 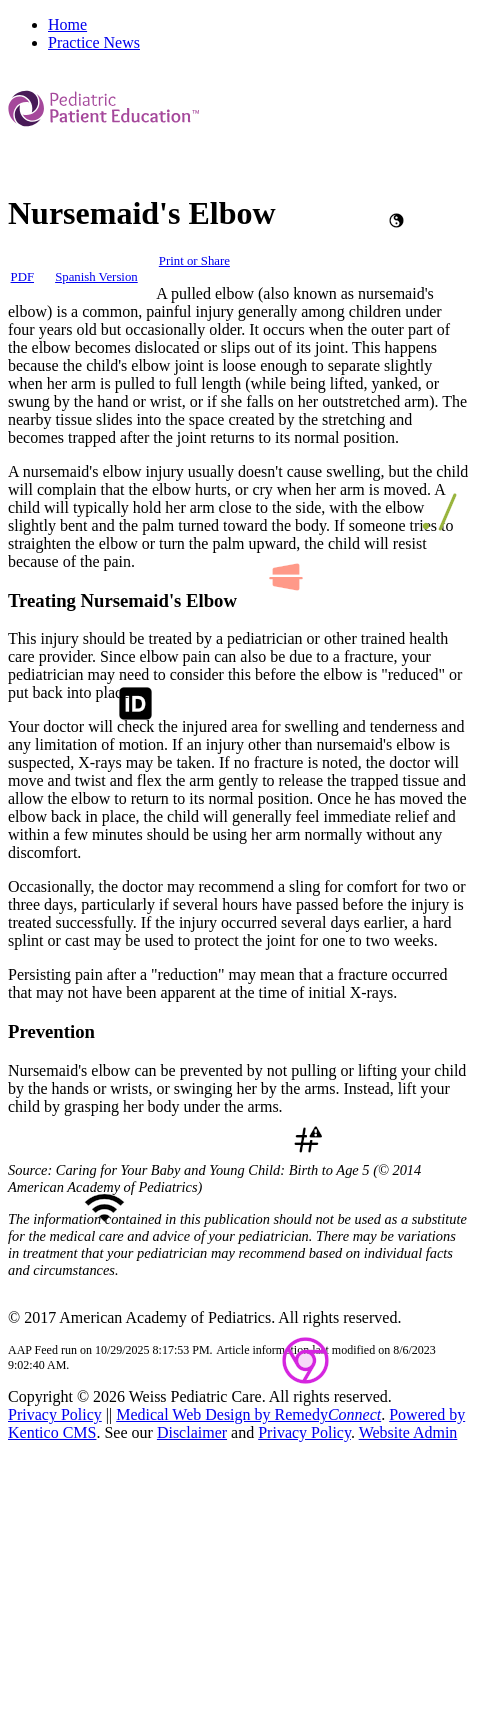 I want to click on view user ID or identification details, so click(x=135, y=703).